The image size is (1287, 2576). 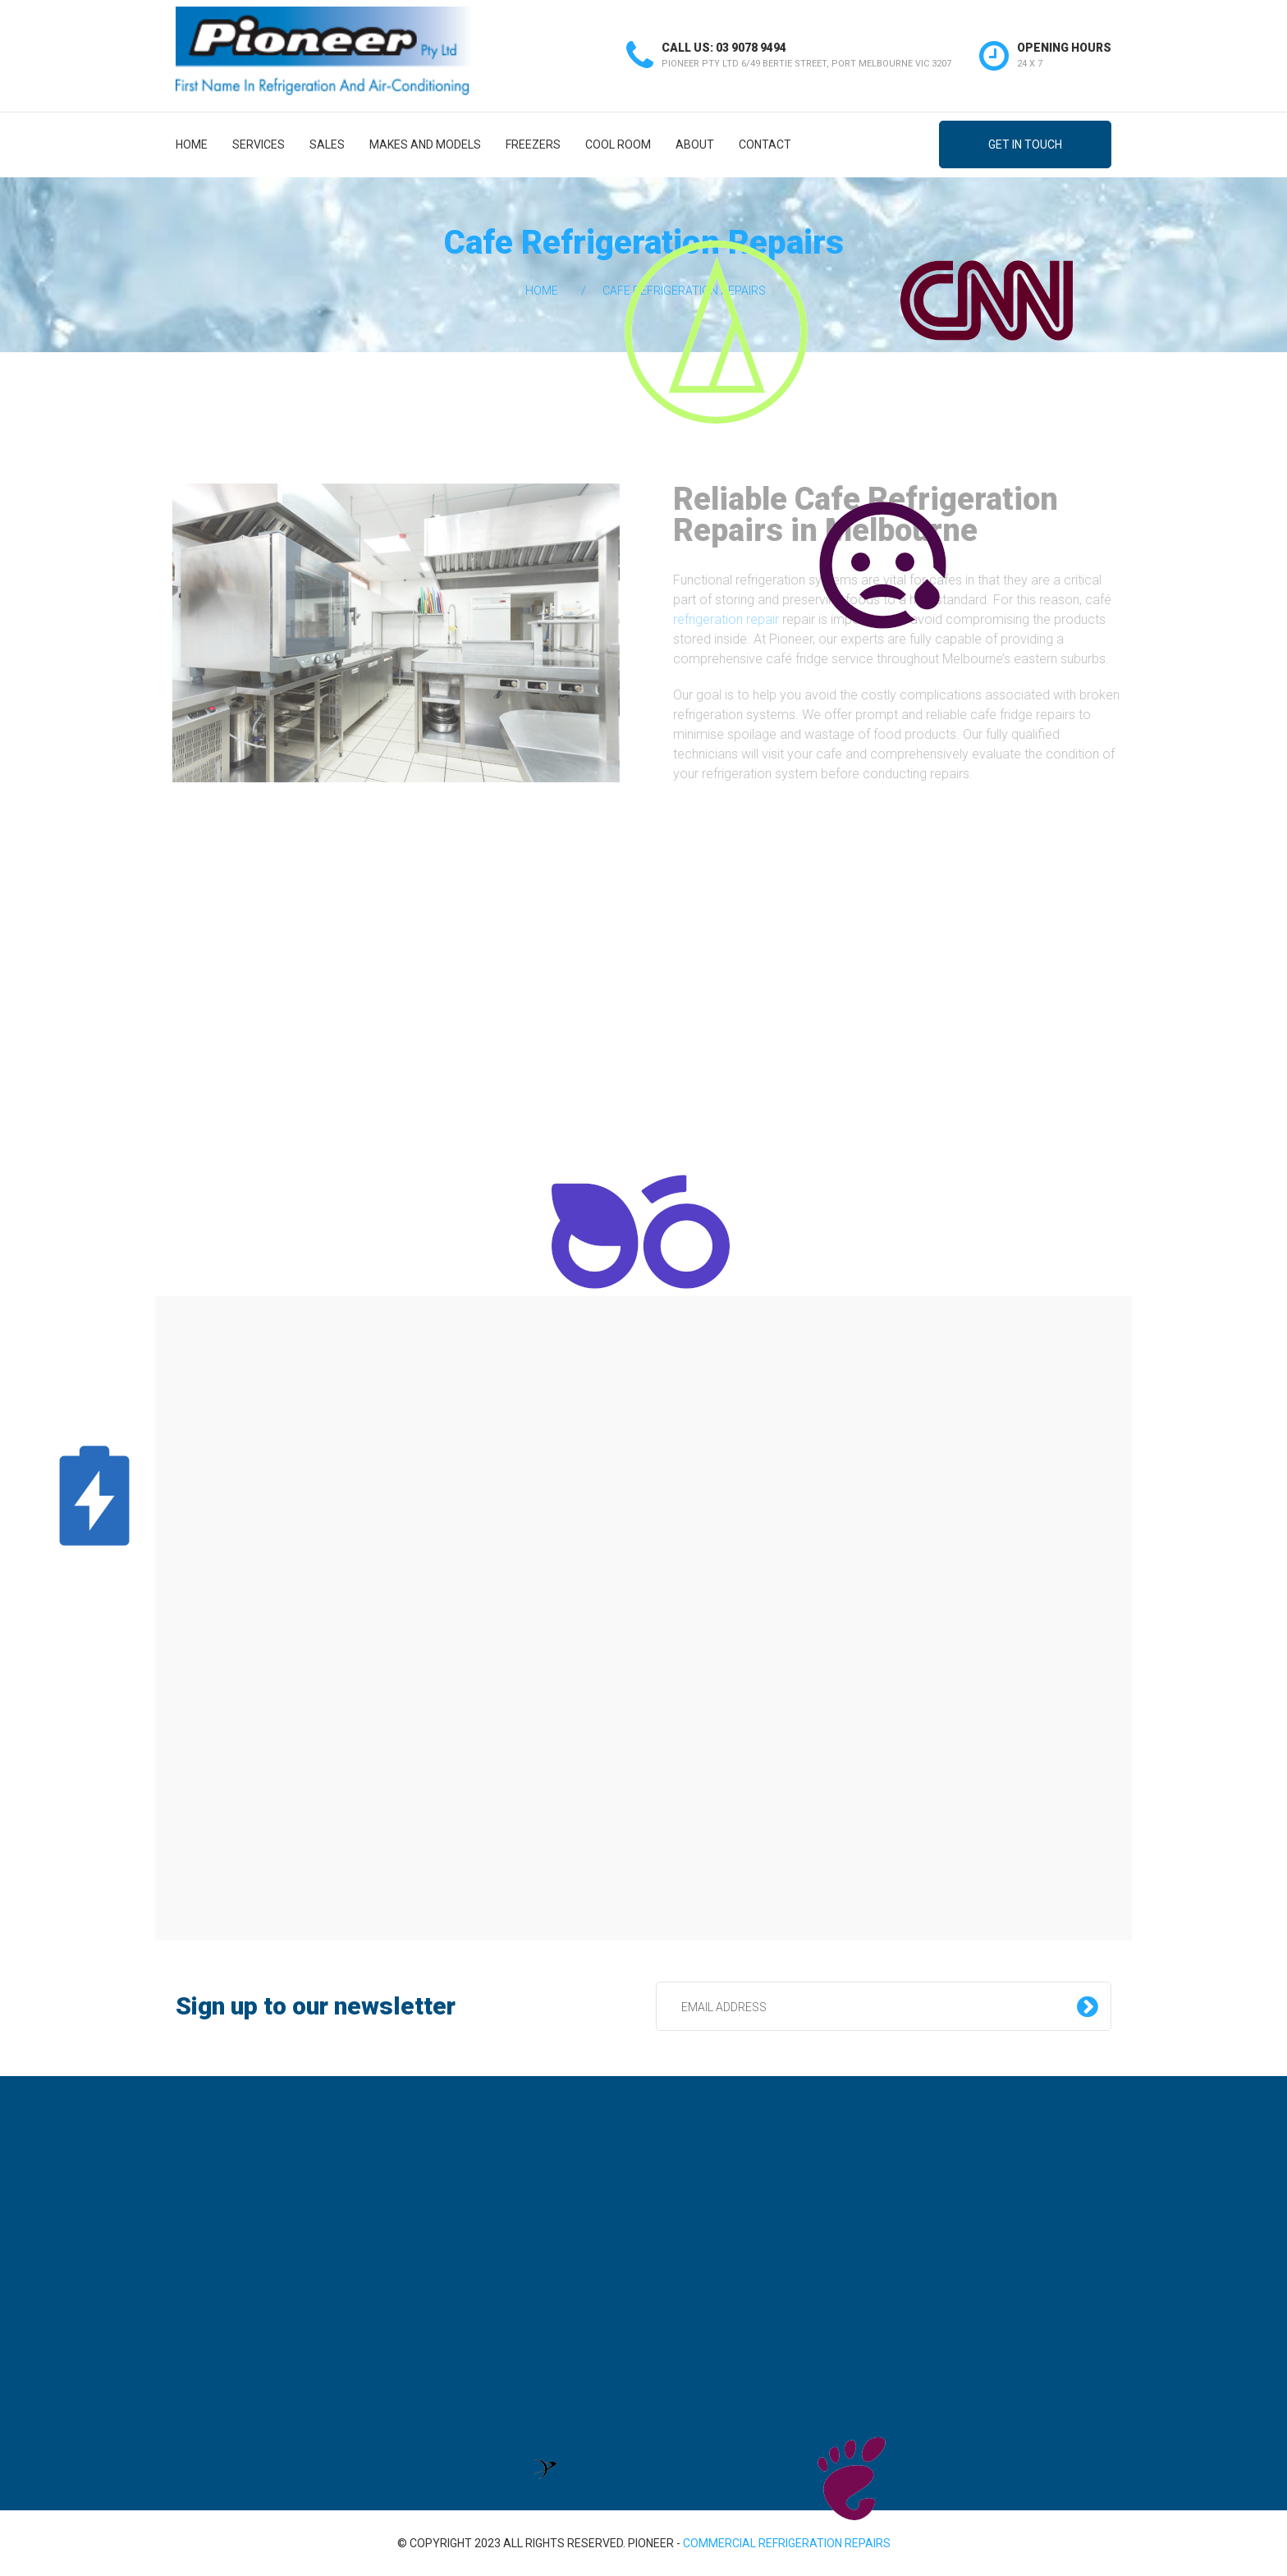 I want to click on indicate a sad or negative reaction, so click(x=882, y=565).